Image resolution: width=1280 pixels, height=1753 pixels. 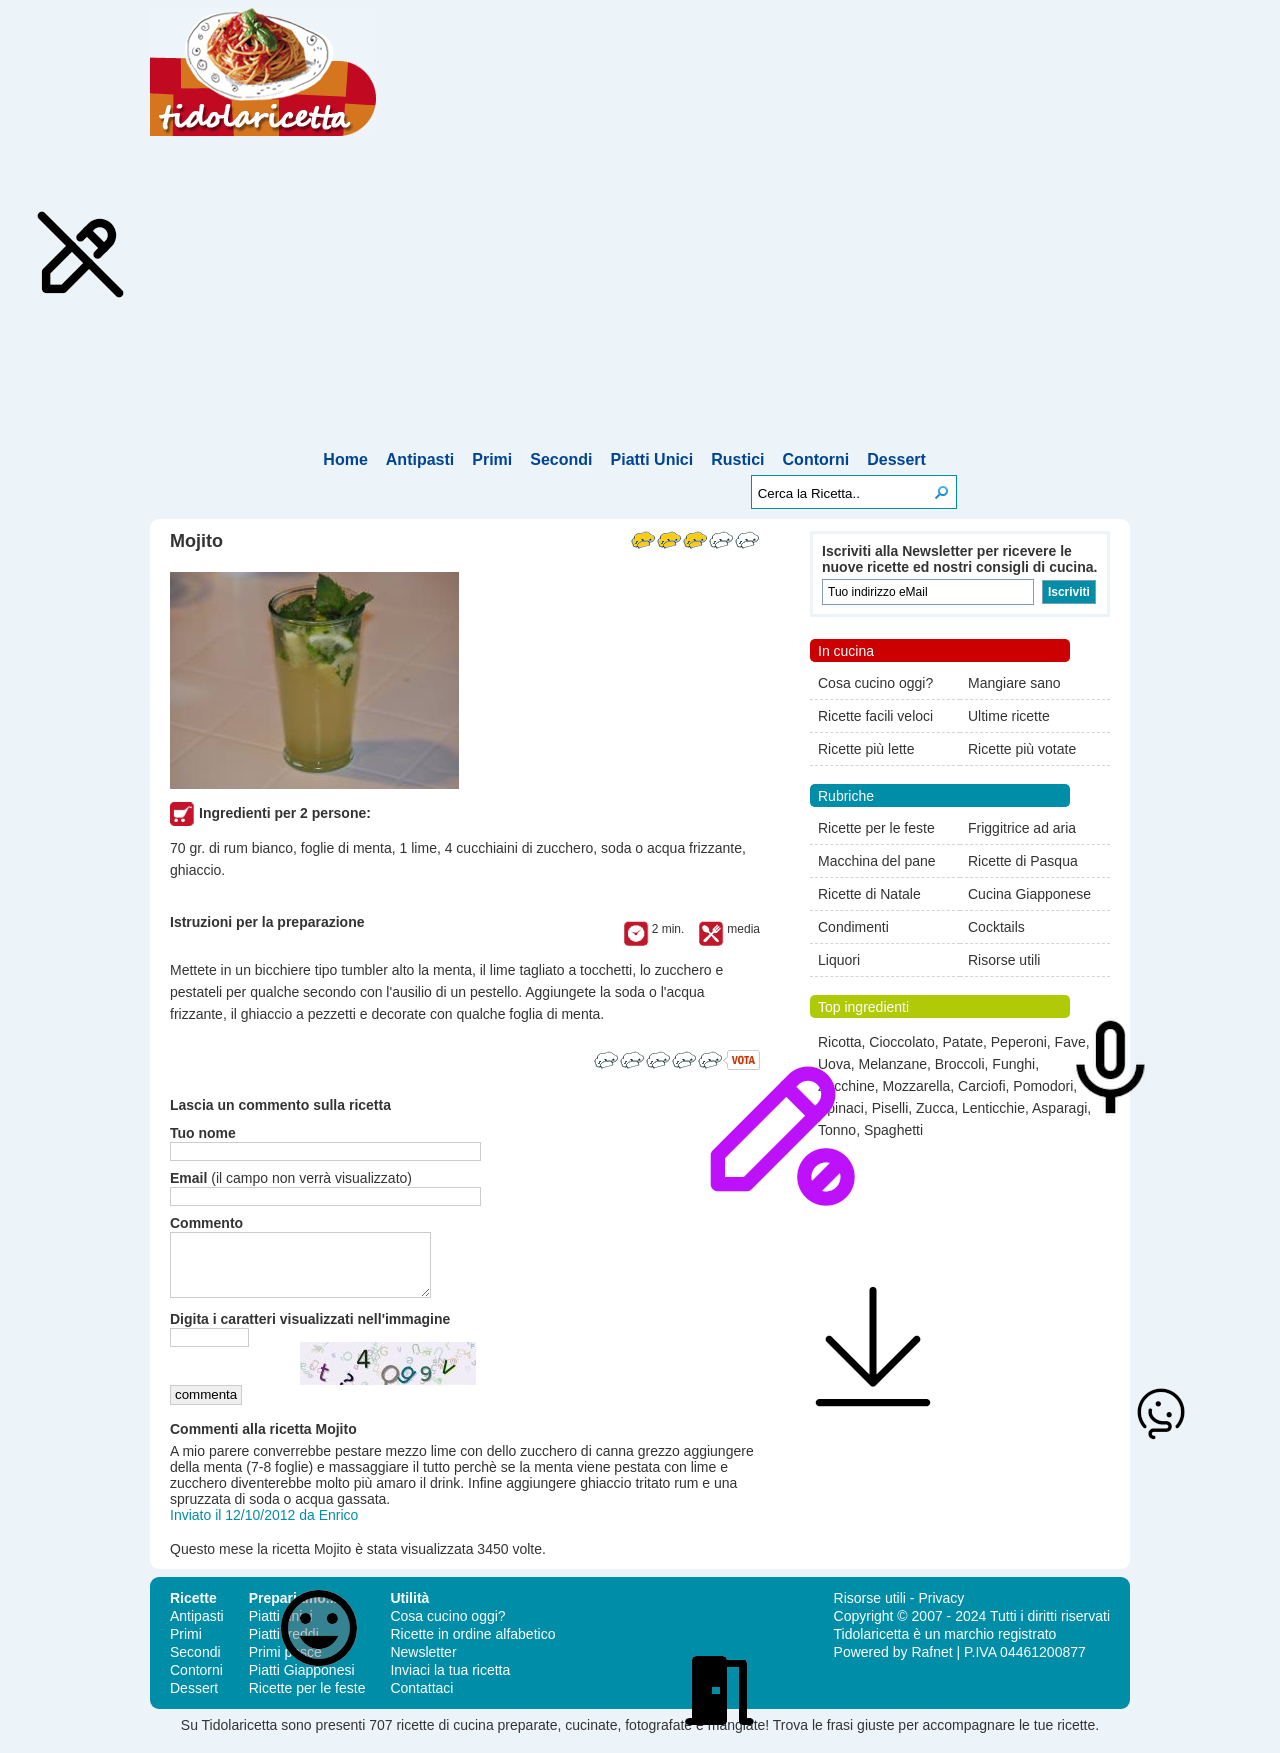 I want to click on tap to use voice input, so click(x=1110, y=1064).